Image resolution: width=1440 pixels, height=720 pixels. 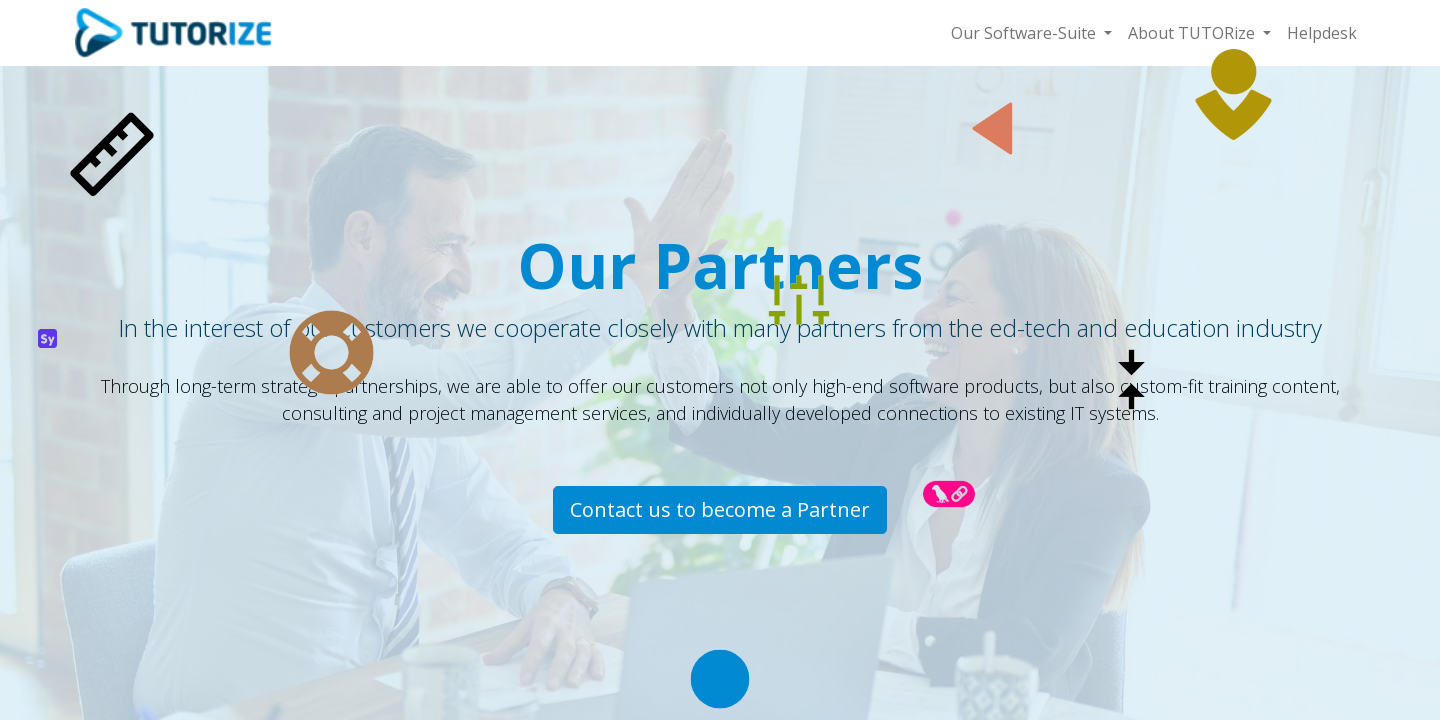 I want to click on collapse content vertically, so click(x=1131, y=379).